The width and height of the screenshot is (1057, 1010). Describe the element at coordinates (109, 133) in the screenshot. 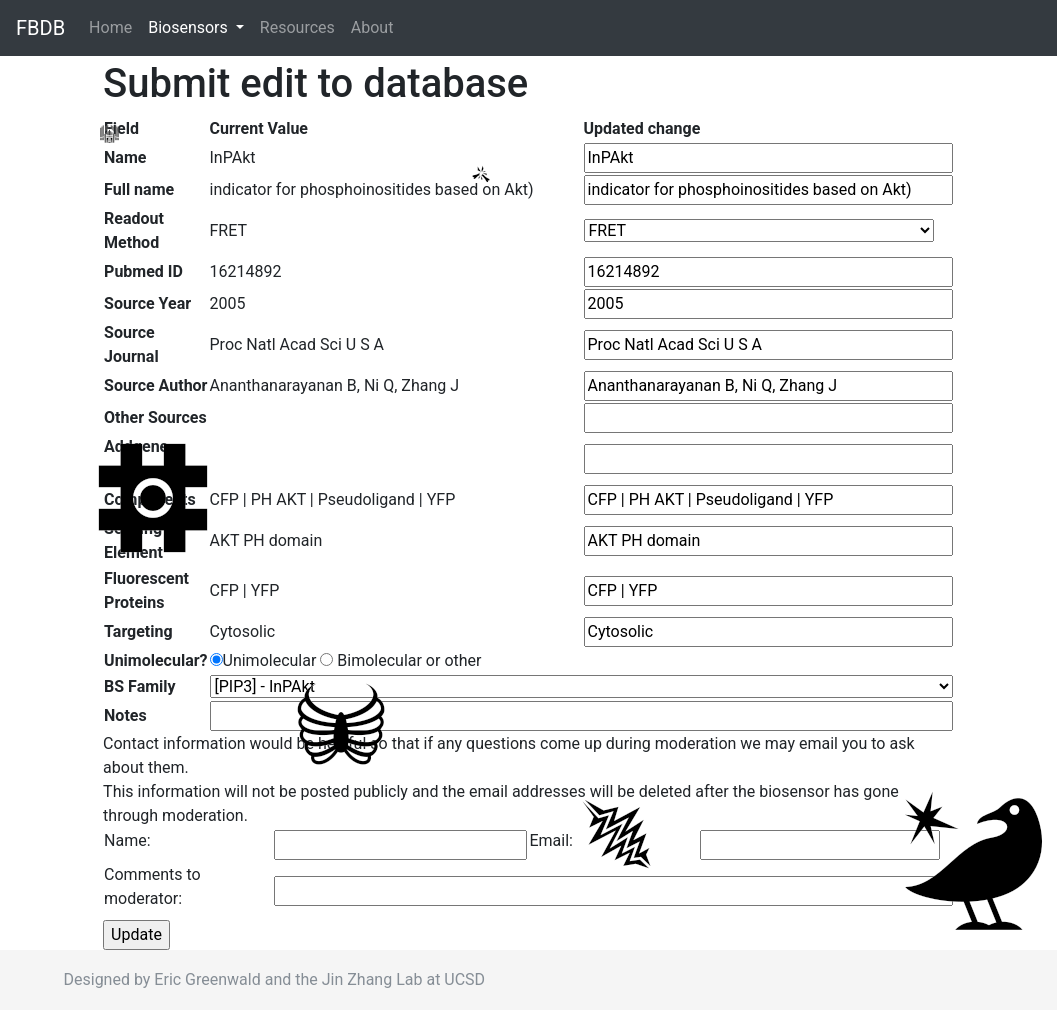

I see `access organ or church music settings` at that location.